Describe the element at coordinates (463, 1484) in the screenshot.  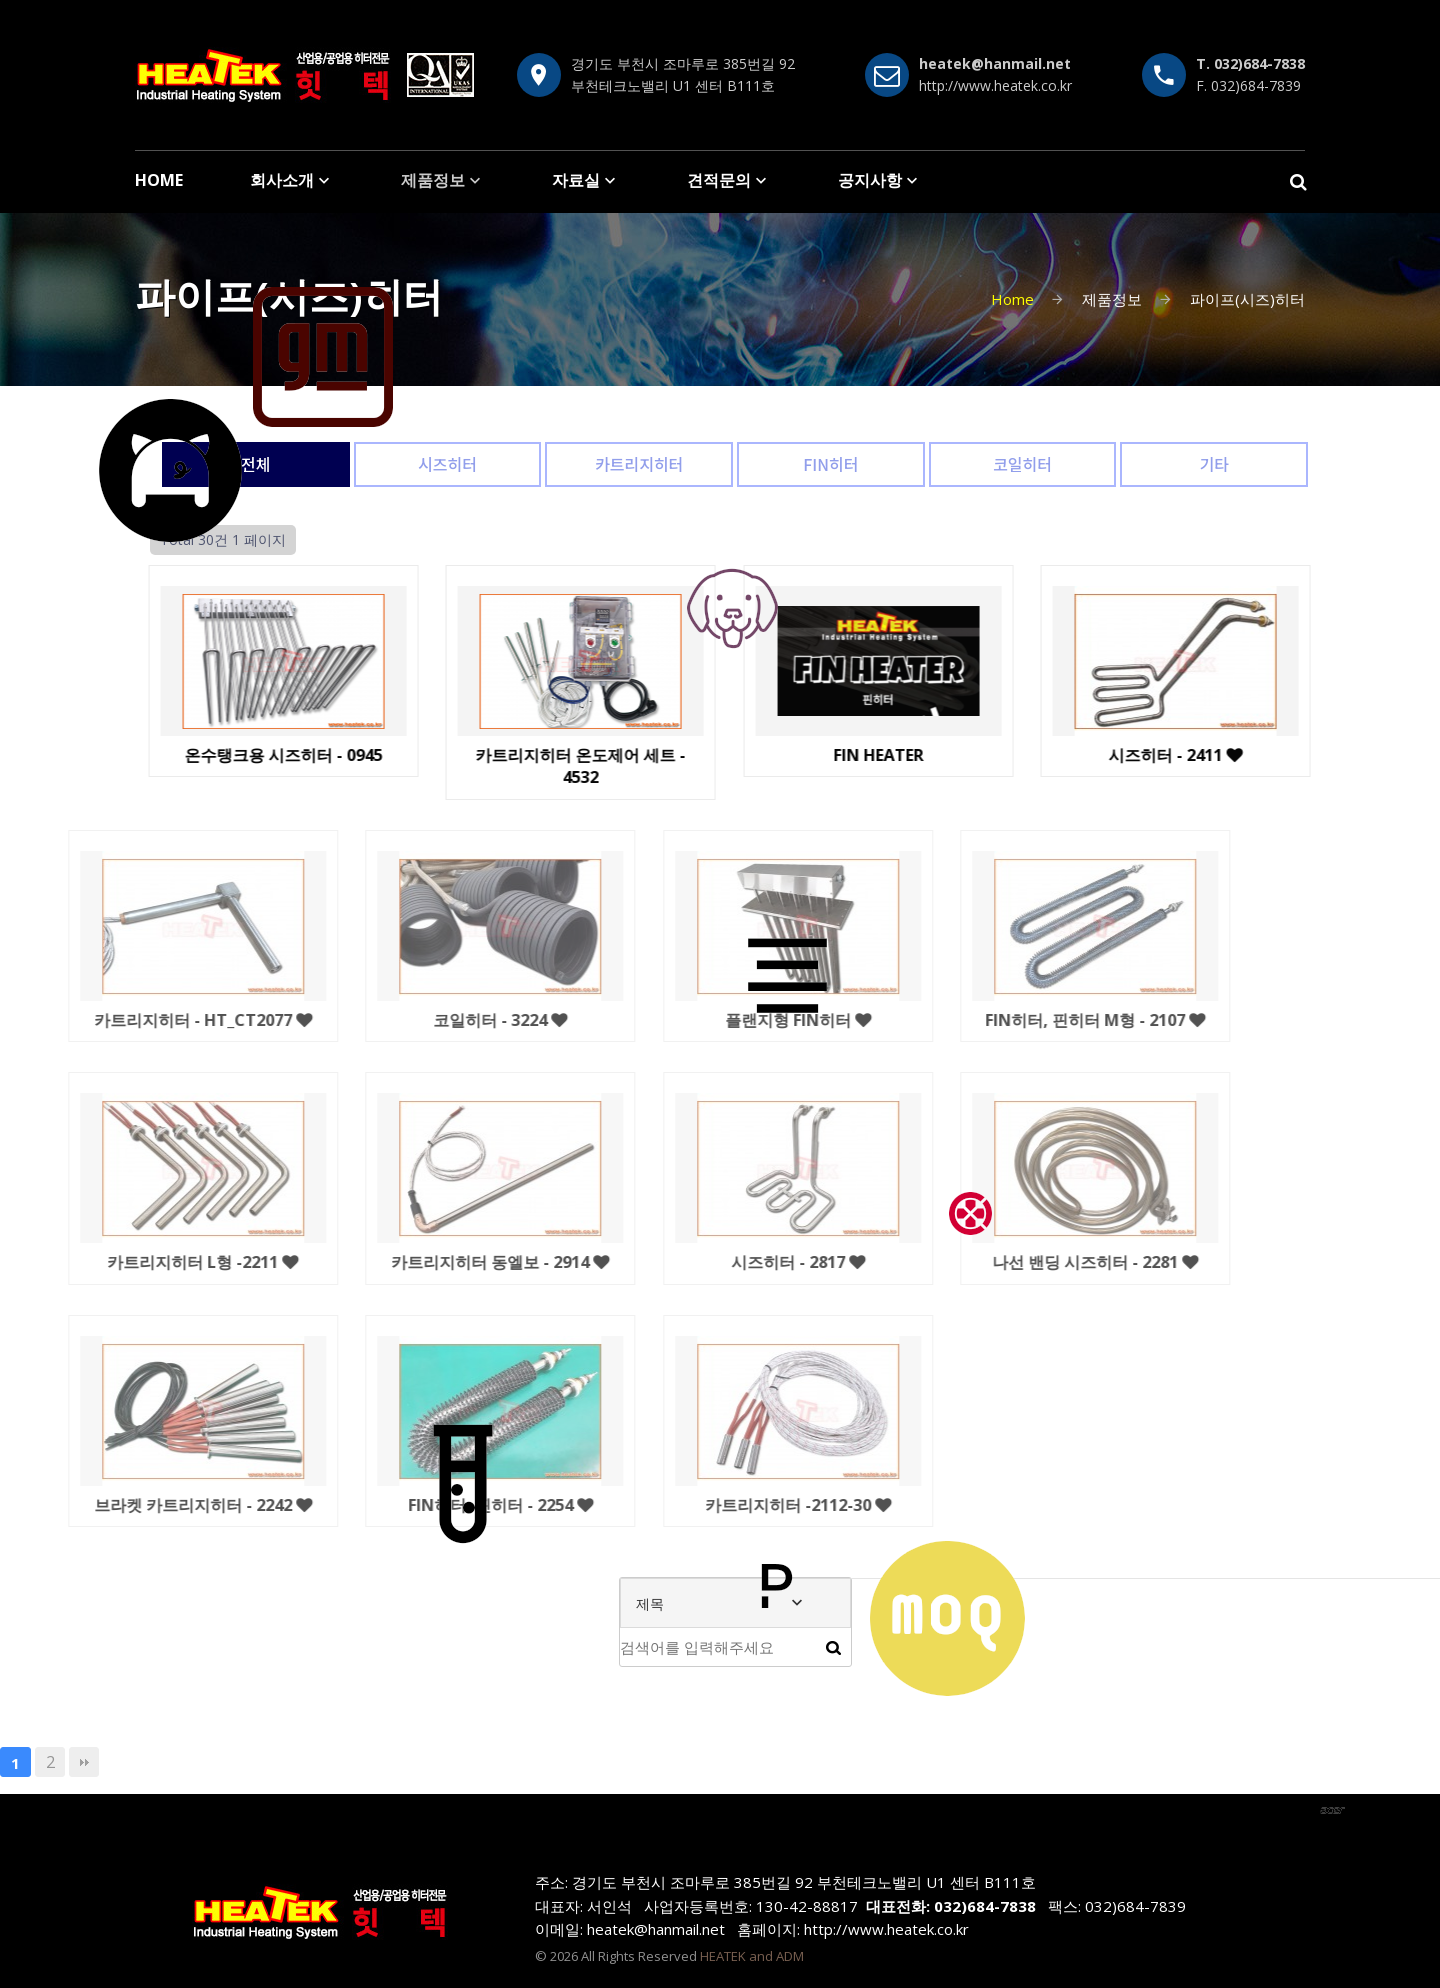
I see `access lab results or test data` at that location.